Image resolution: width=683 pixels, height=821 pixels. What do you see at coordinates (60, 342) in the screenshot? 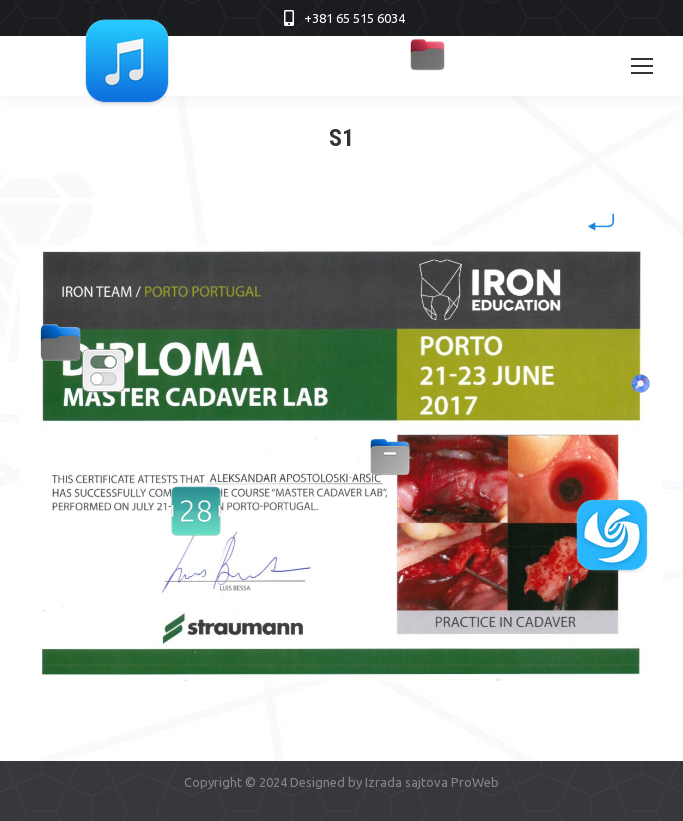
I see `indicates a folder is ready to accept a dragged item` at bounding box center [60, 342].